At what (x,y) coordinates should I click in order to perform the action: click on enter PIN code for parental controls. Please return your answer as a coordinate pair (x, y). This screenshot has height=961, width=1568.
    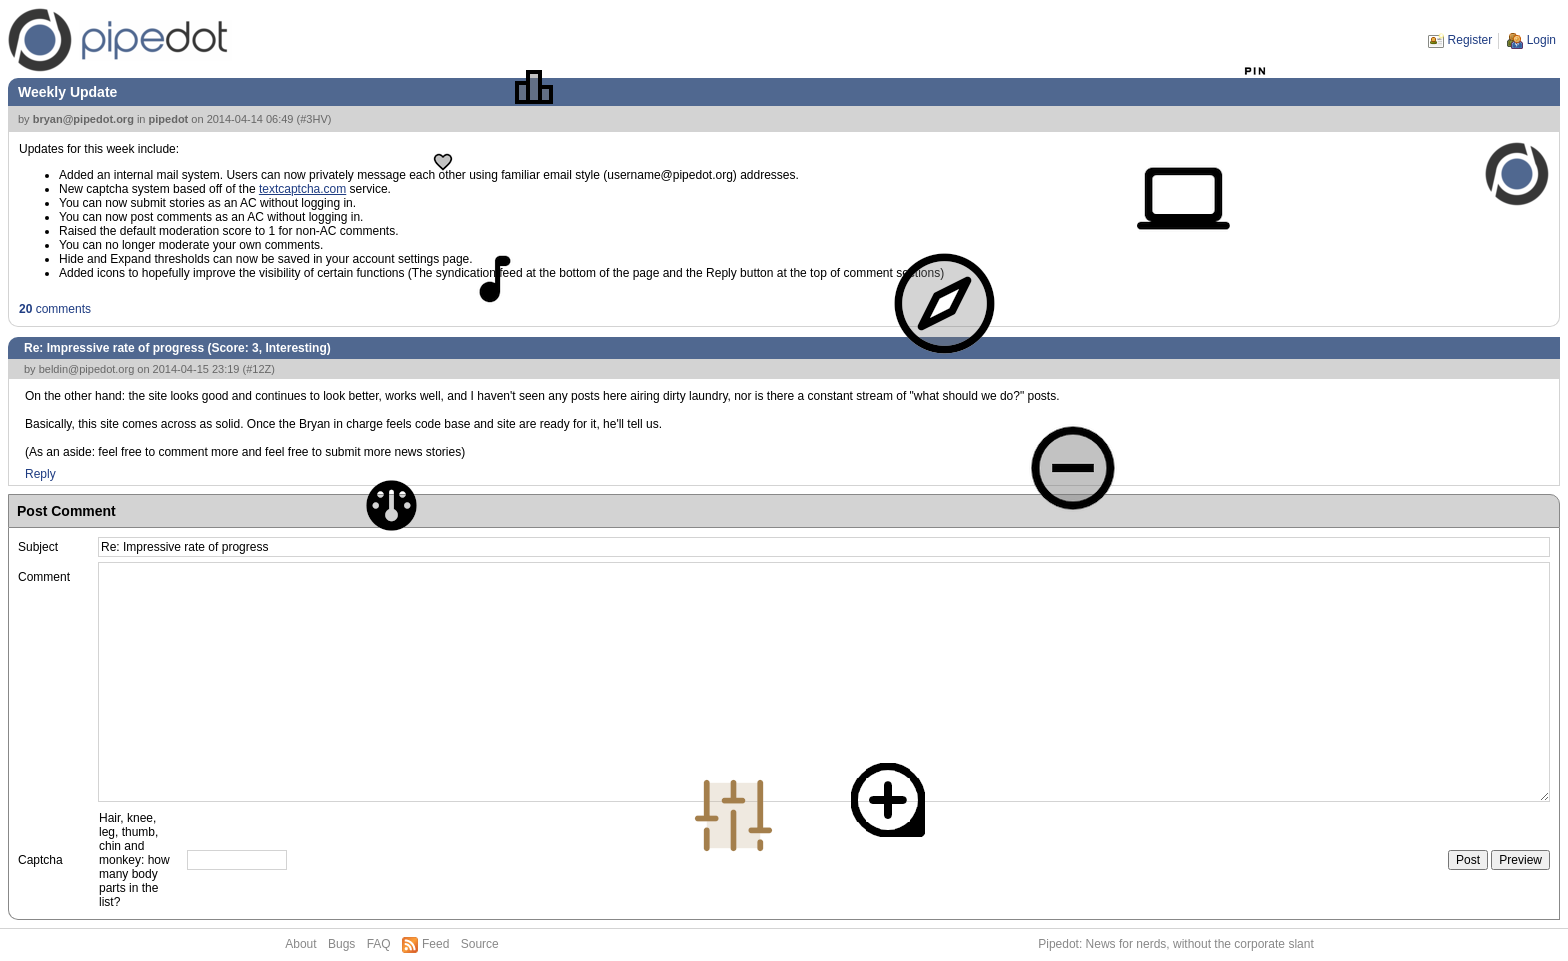
    Looking at the image, I should click on (1255, 71).